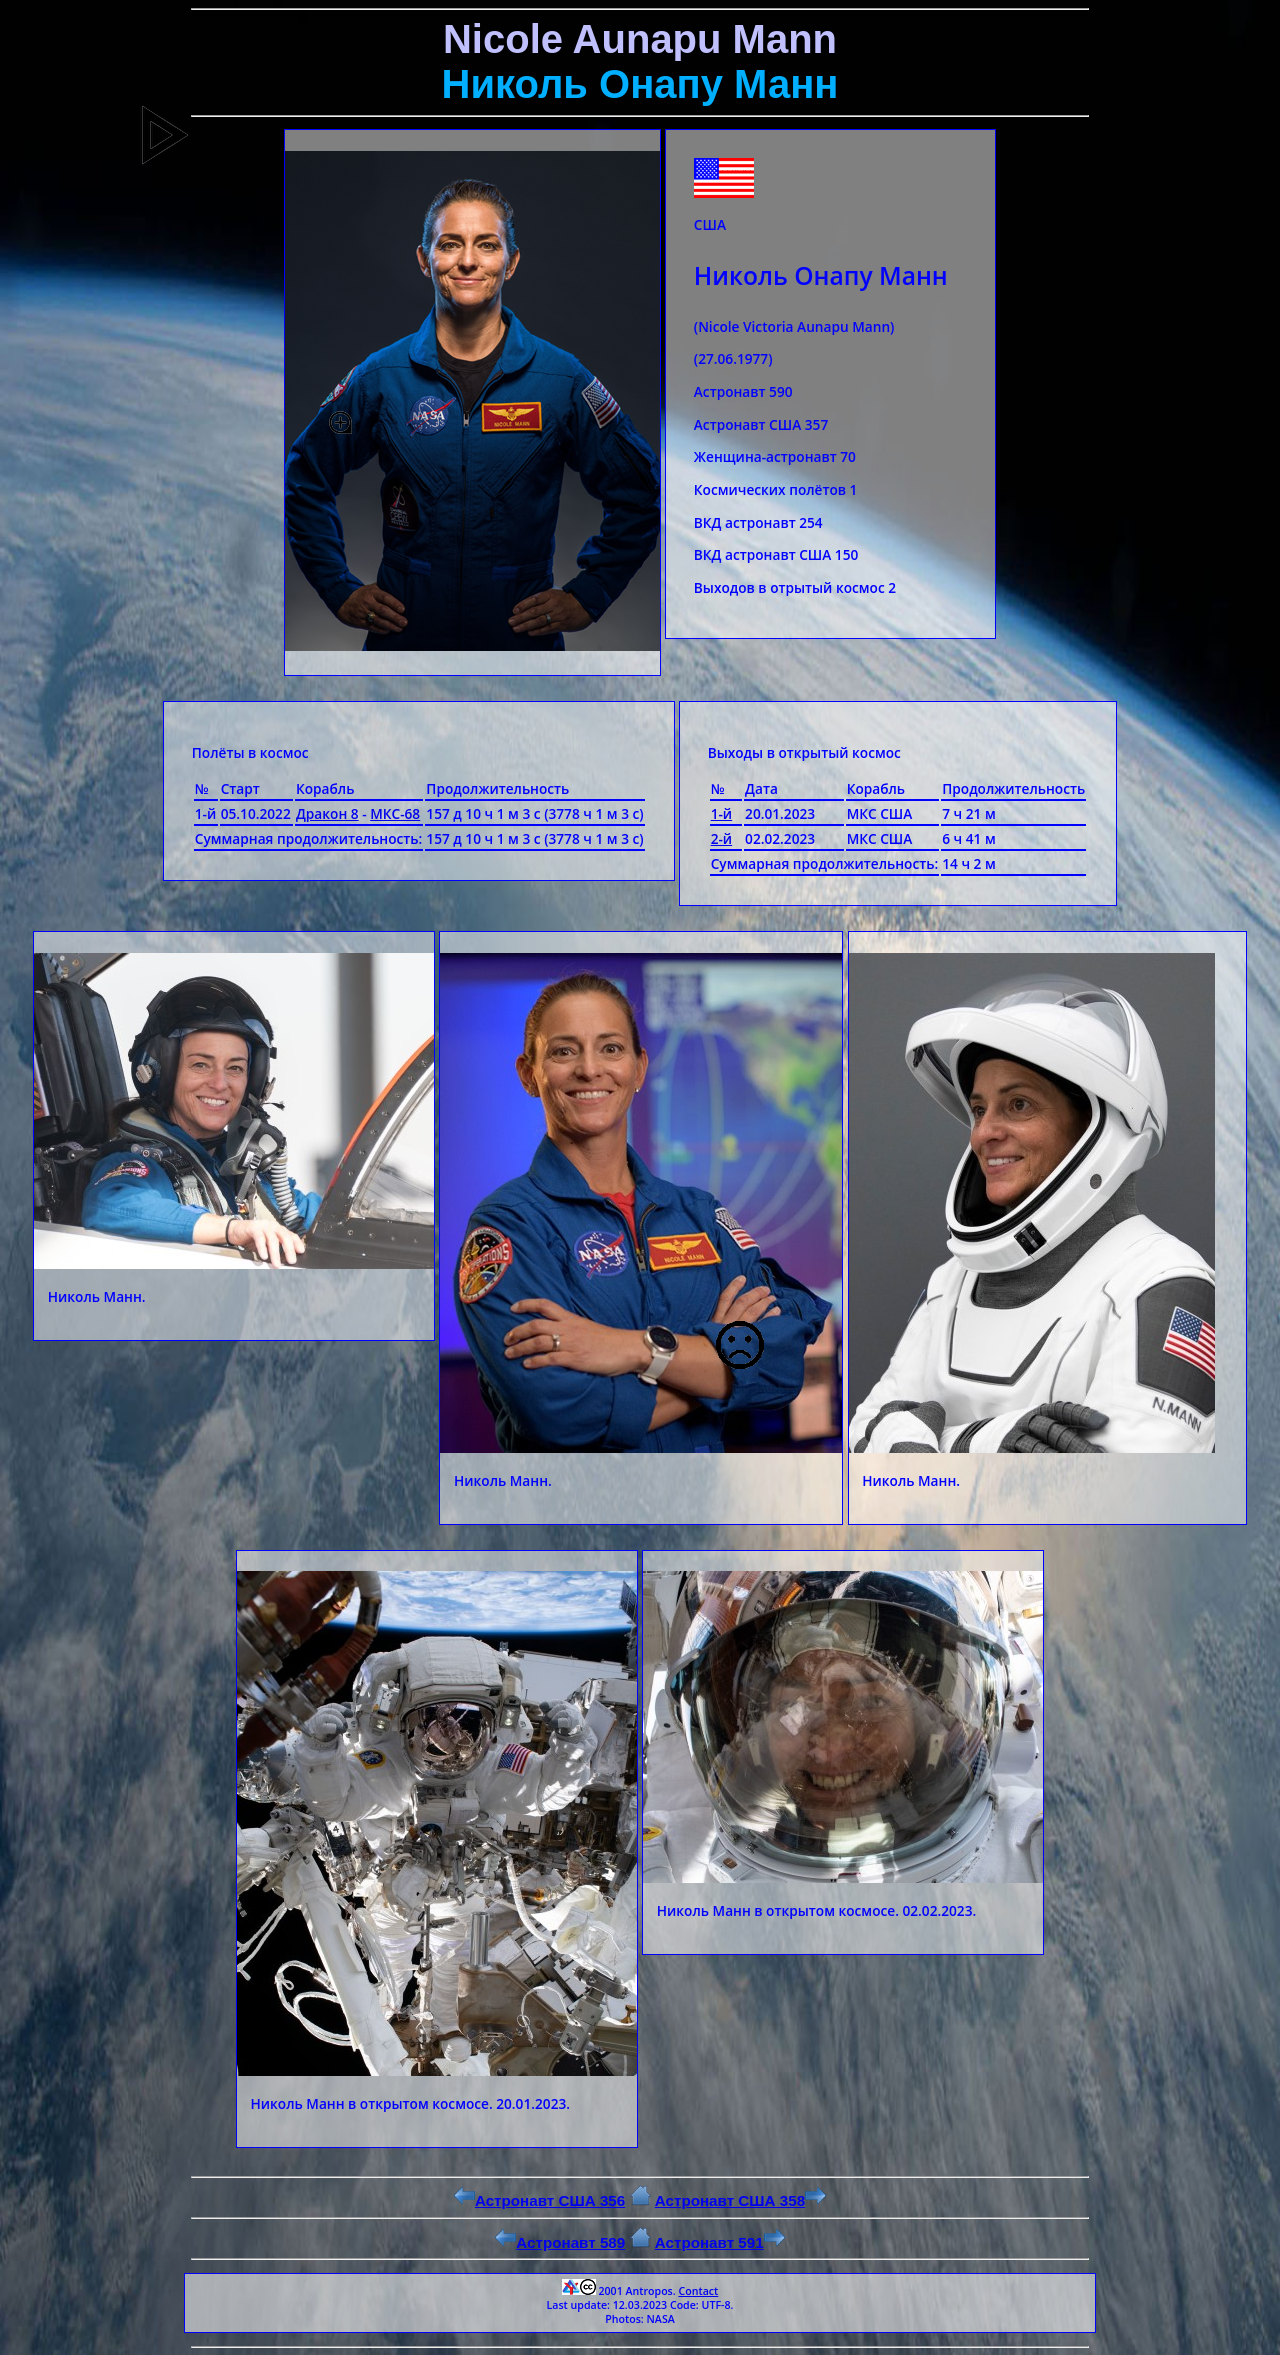  I want to click on play media content, so click(159, 135).